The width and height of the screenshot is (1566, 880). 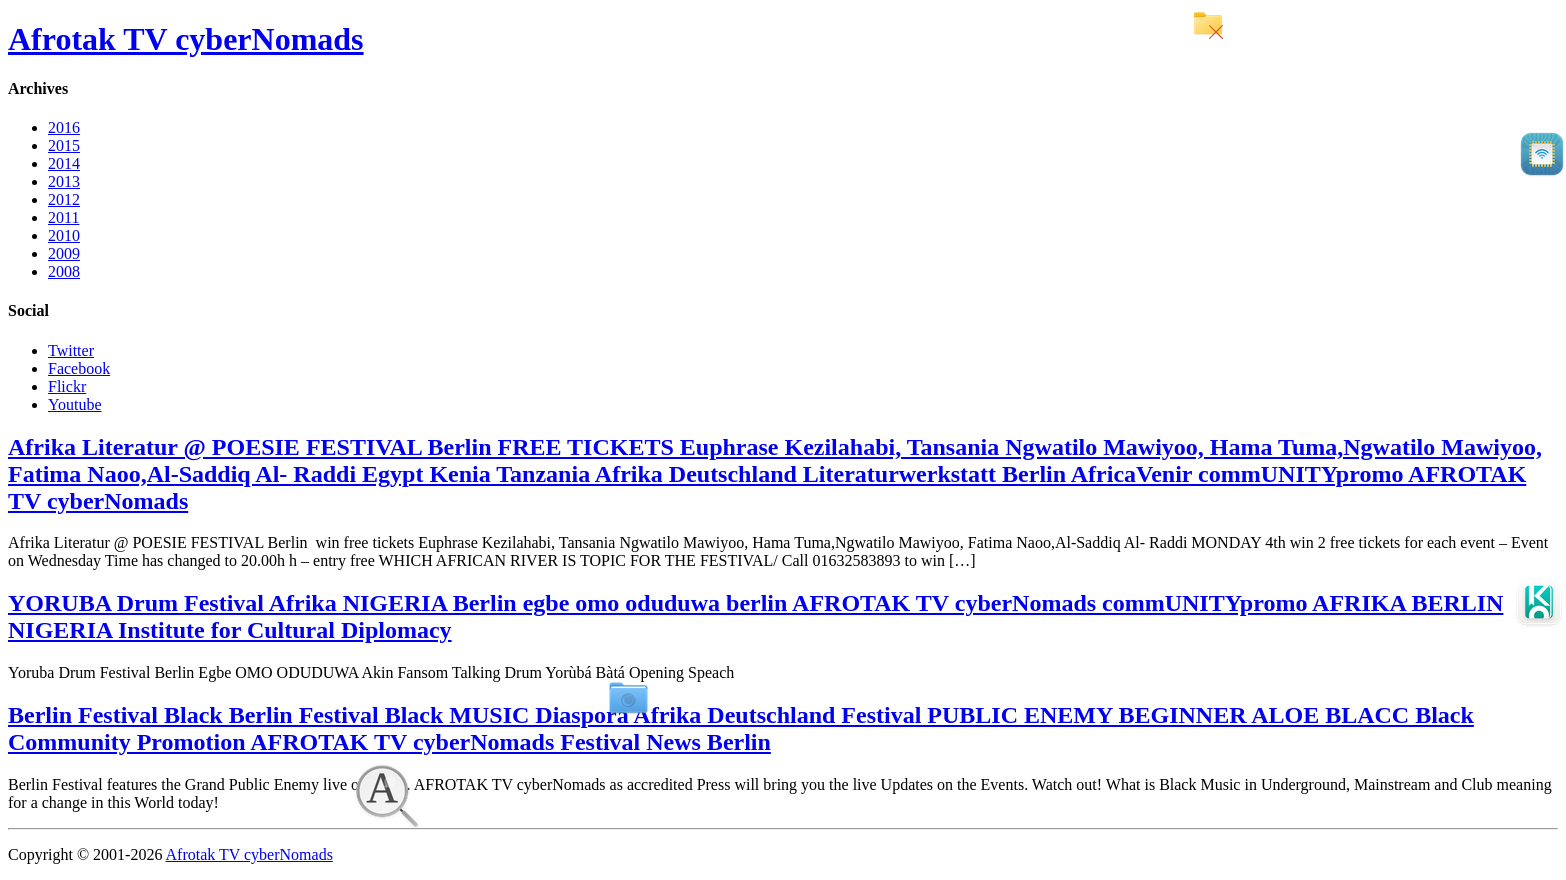 I want to click on view network adapter settings, so click(x=1542, y=154).